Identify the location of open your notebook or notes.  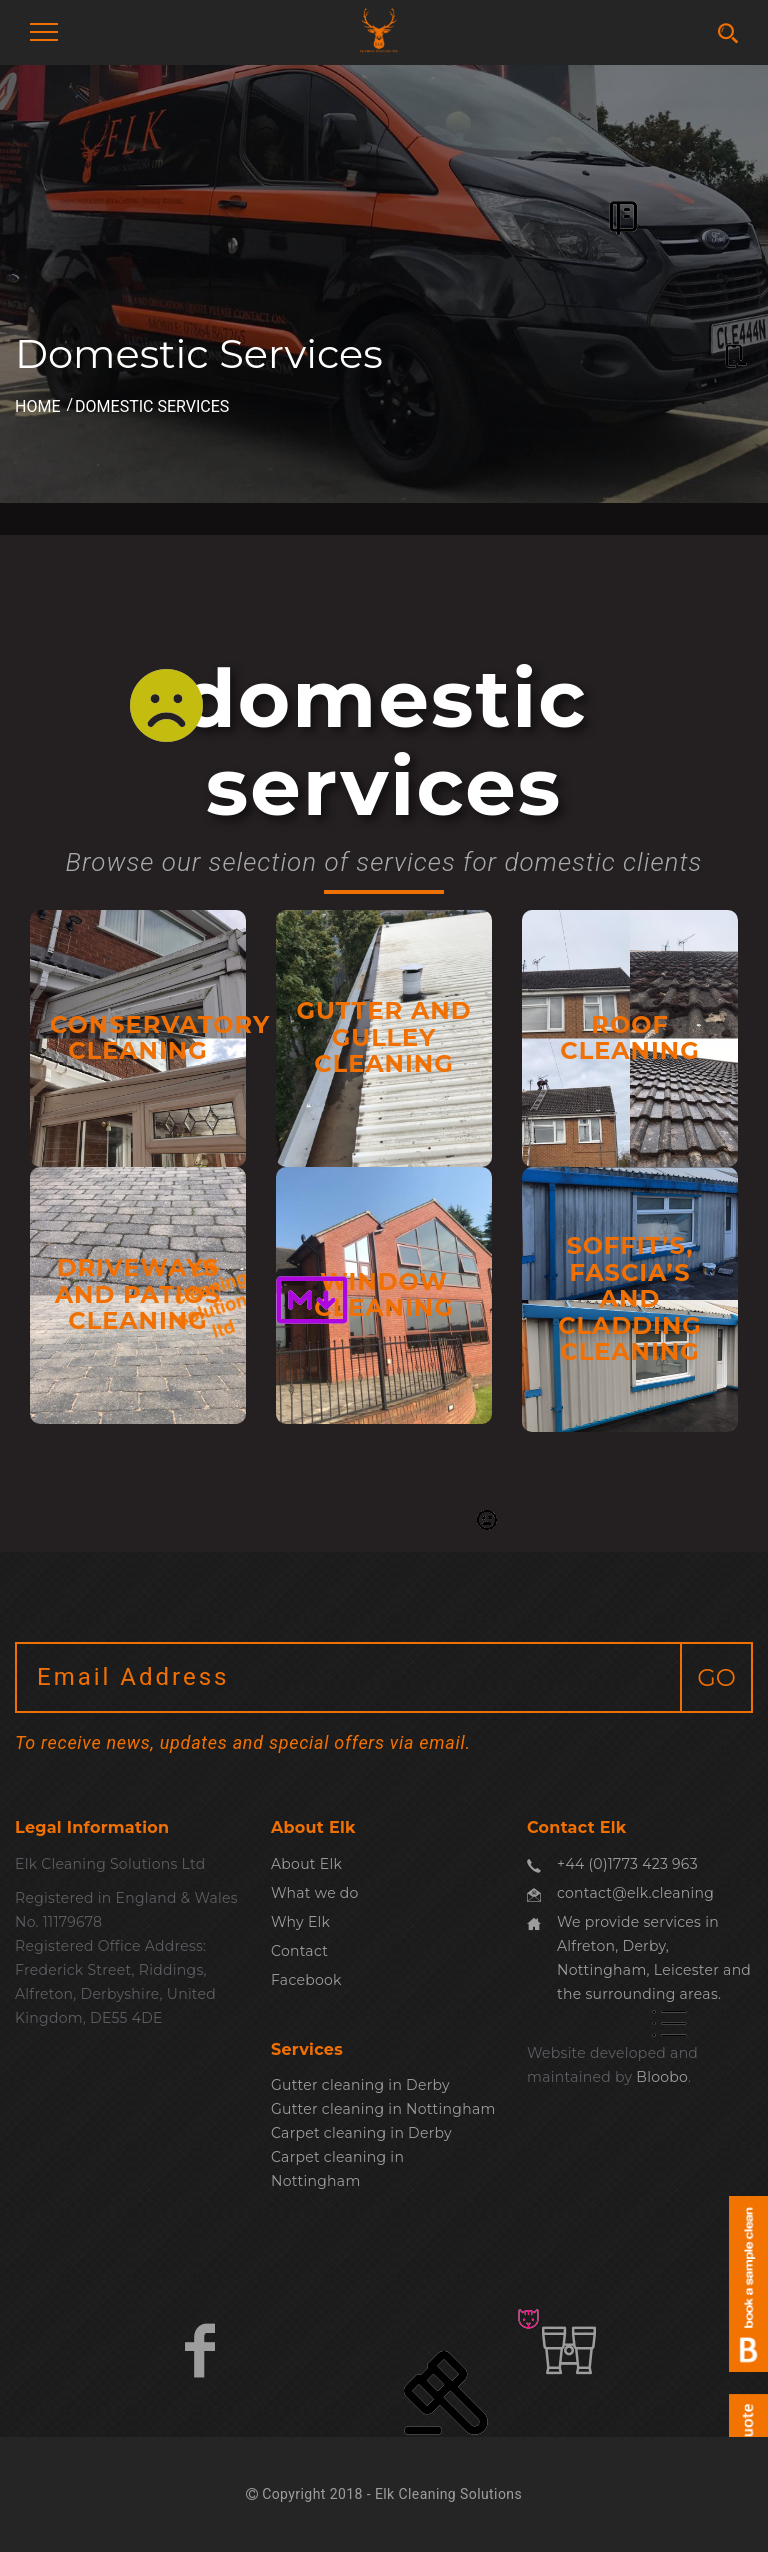
(623, 216).